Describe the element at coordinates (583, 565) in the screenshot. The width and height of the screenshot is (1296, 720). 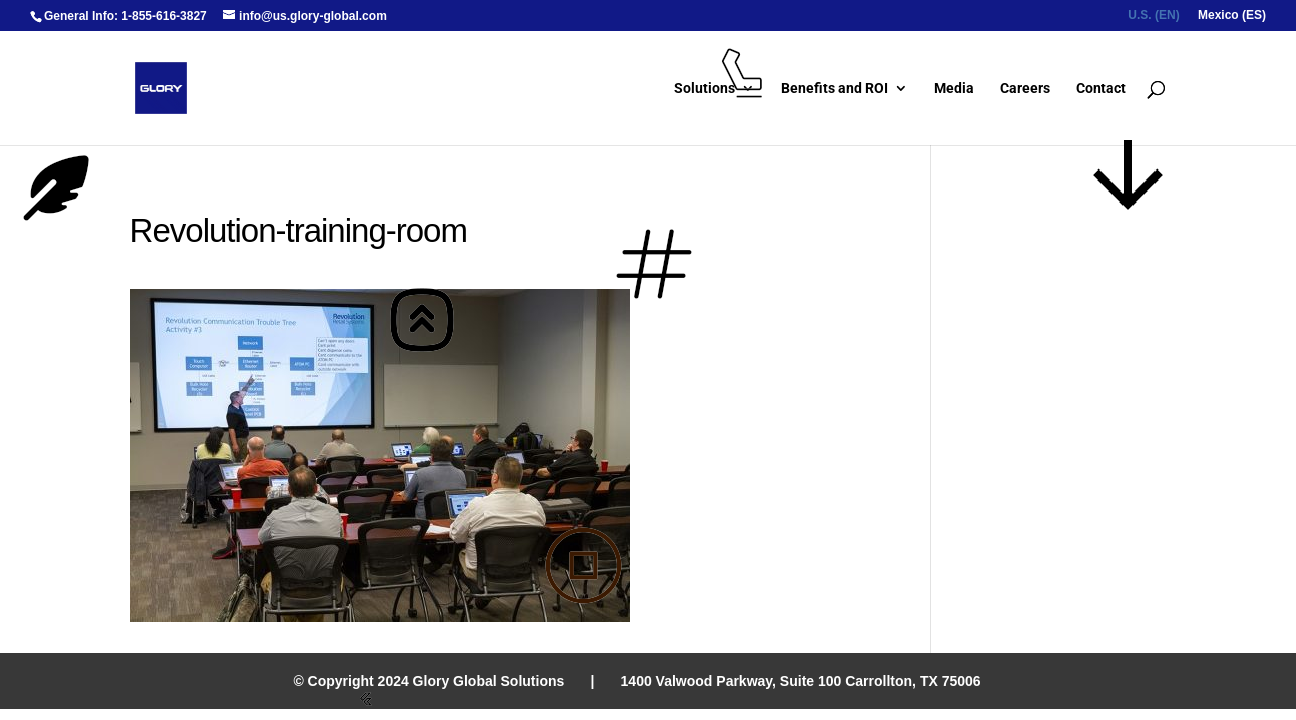
I see `stop media playback` at that location.